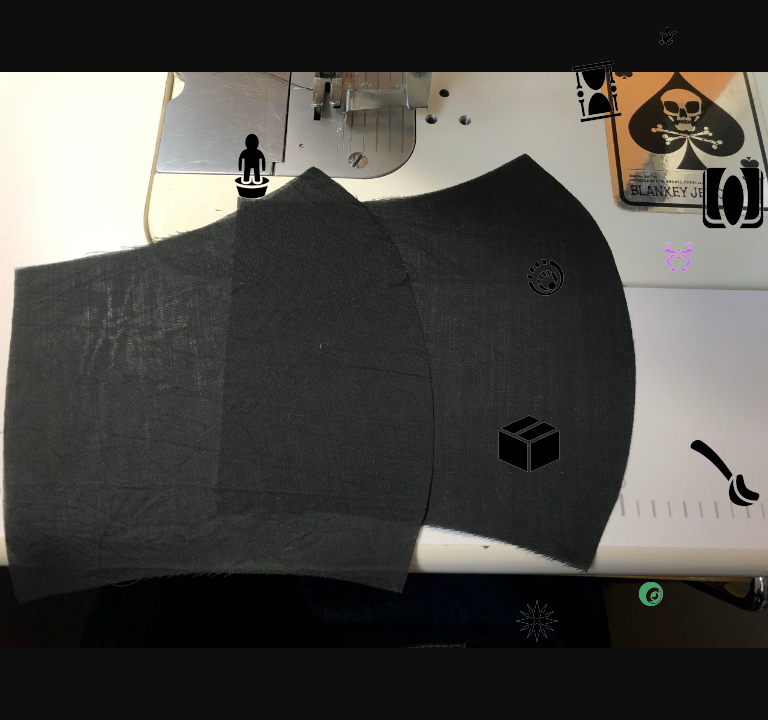  What do you see at coordinates (678, 256) in the screenshot?
I see `track your drone delivery status` at bounding box center [678, 256].